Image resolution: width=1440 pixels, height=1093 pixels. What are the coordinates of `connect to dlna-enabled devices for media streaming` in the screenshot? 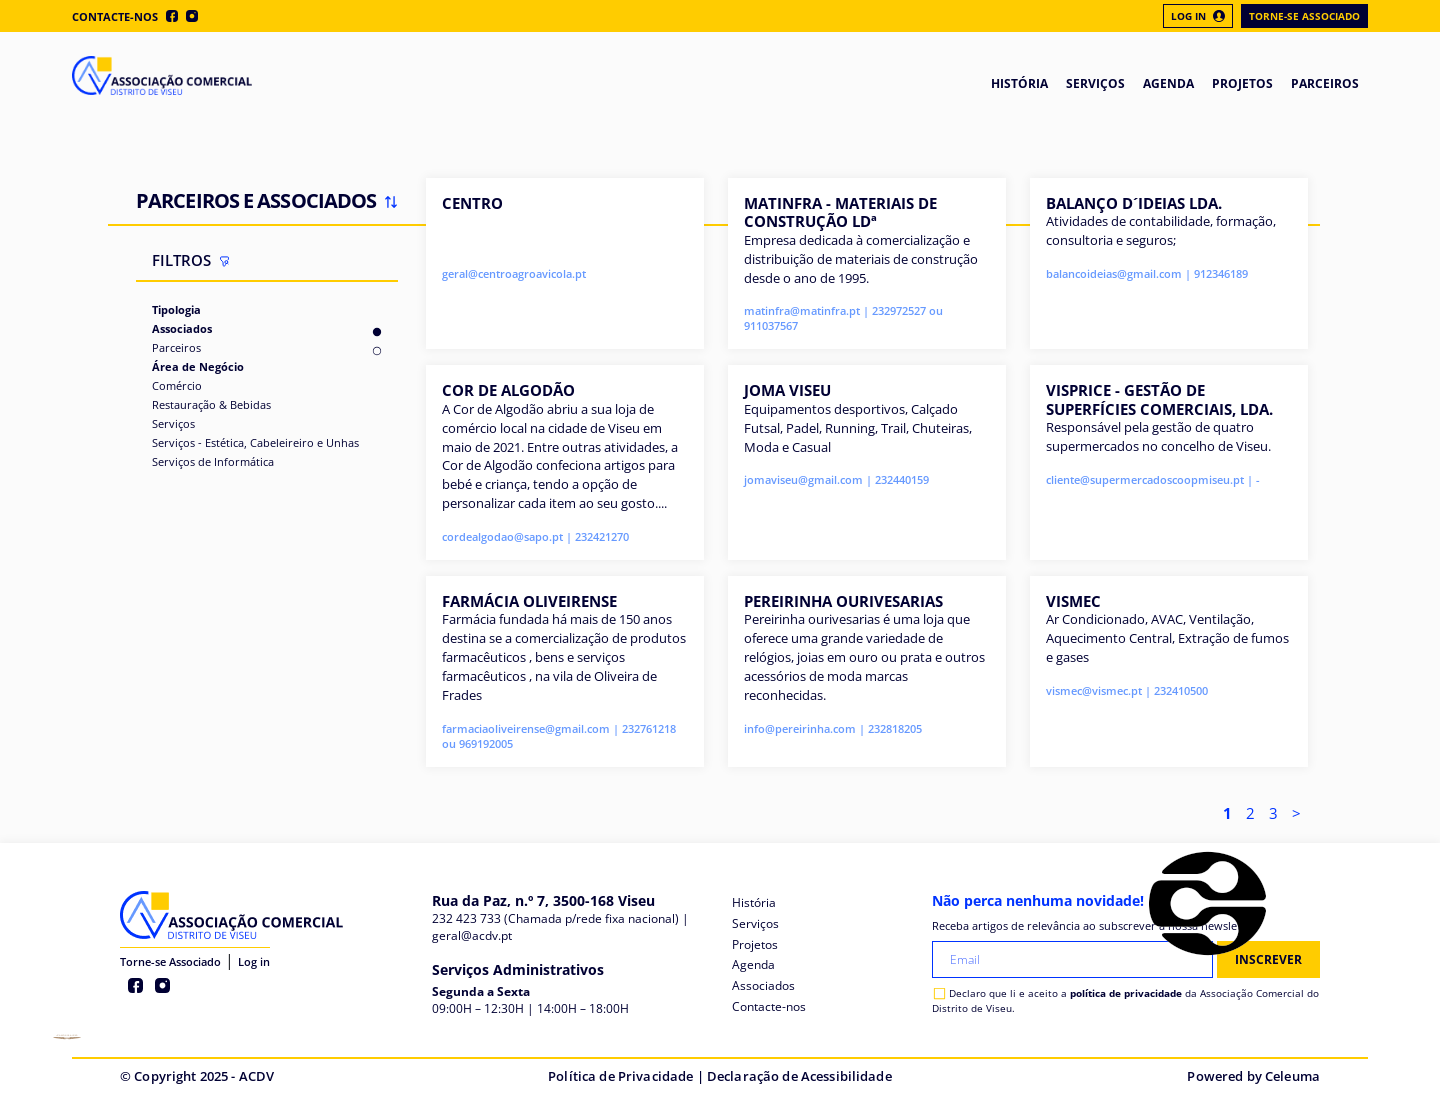 It's located at (1207, 903).